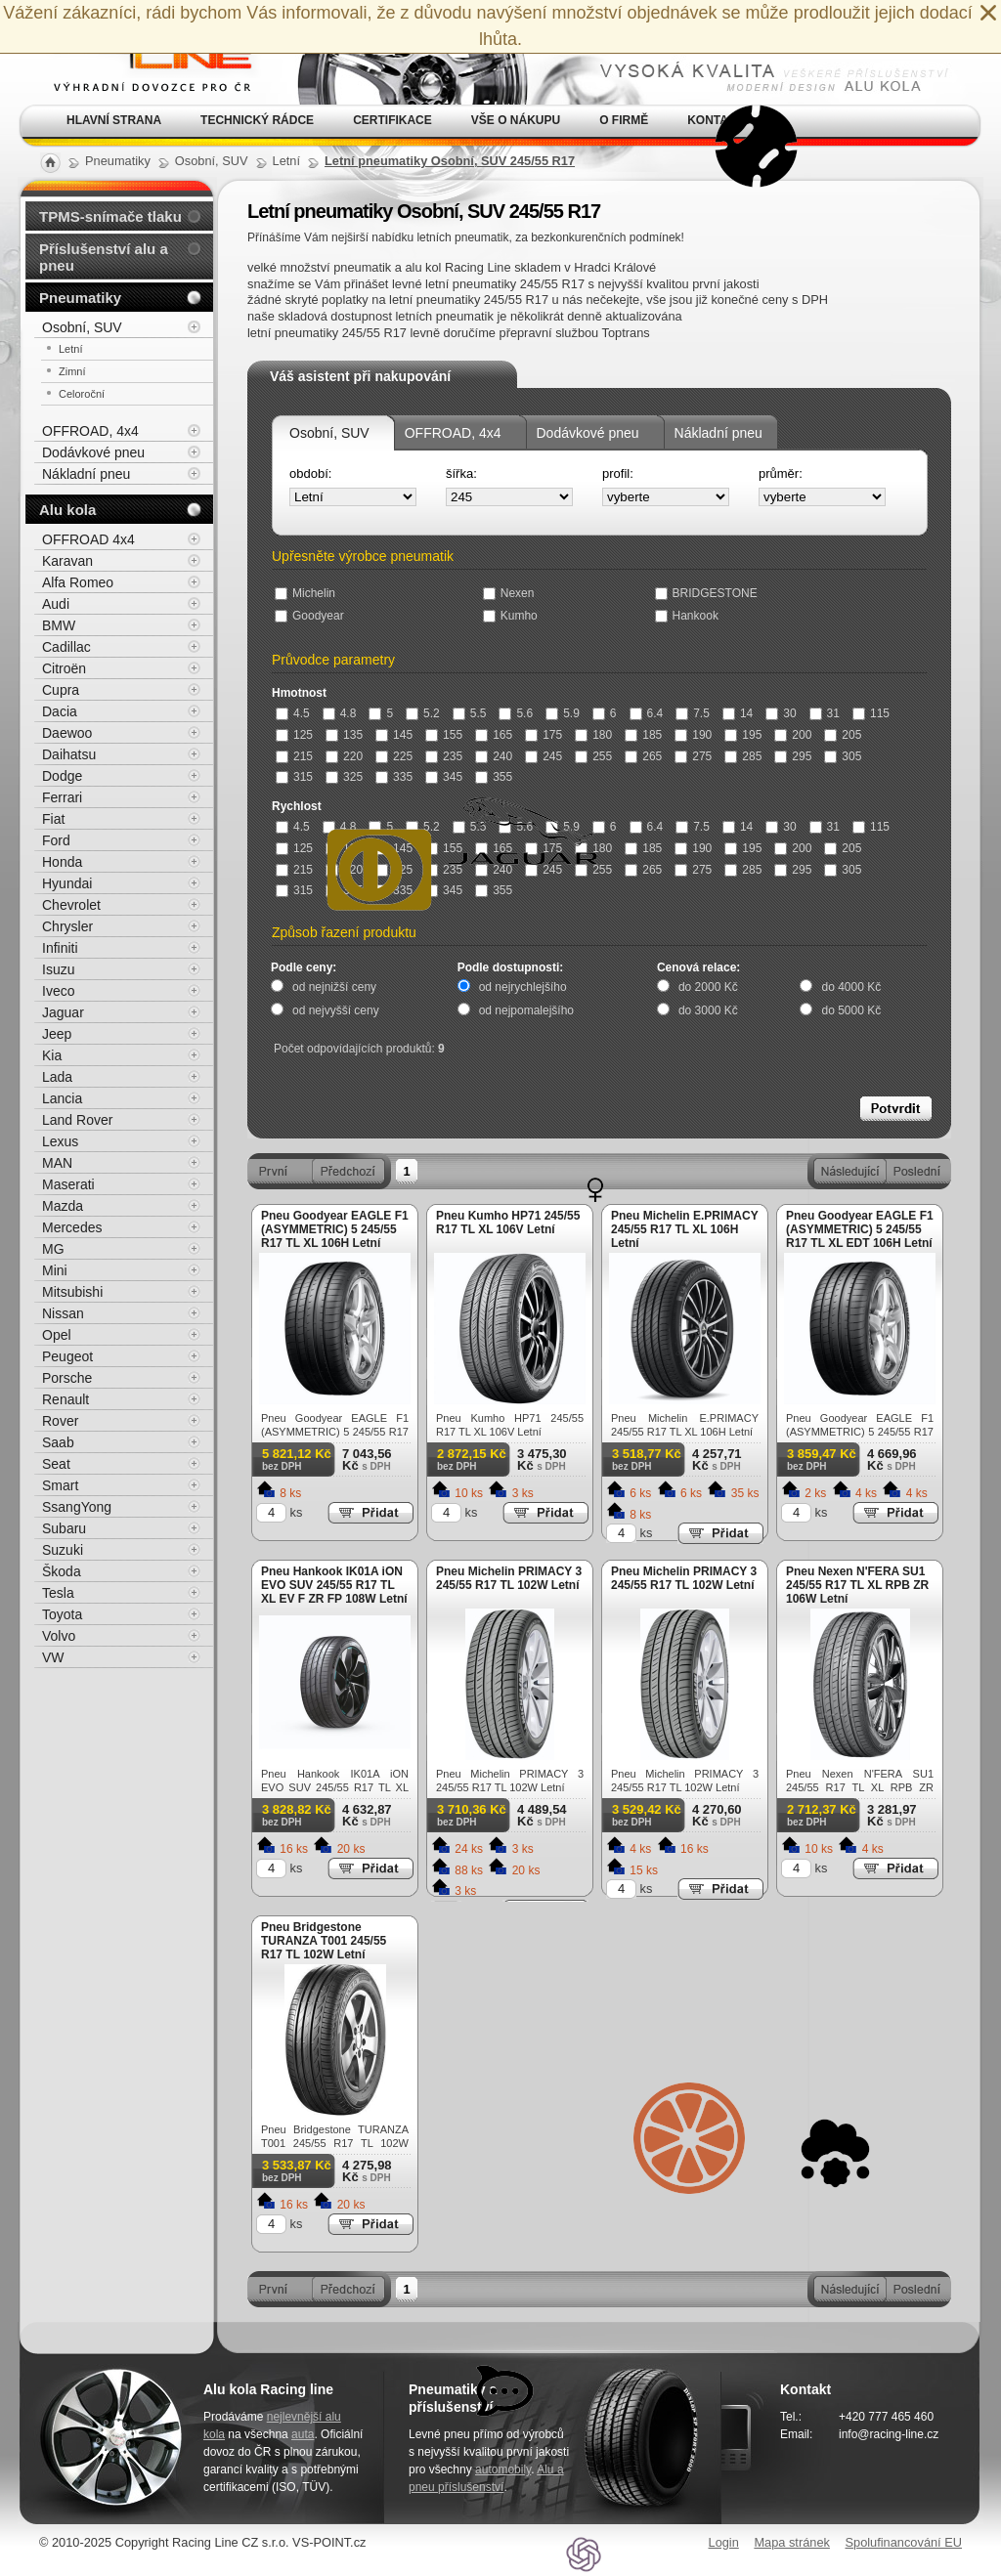 This screenshot has width=1001, height=2576. What do you see at coordinates (595, 1189) in the screenshot?
I see `indicates female or women's category` at bounding box center [595, 1189].